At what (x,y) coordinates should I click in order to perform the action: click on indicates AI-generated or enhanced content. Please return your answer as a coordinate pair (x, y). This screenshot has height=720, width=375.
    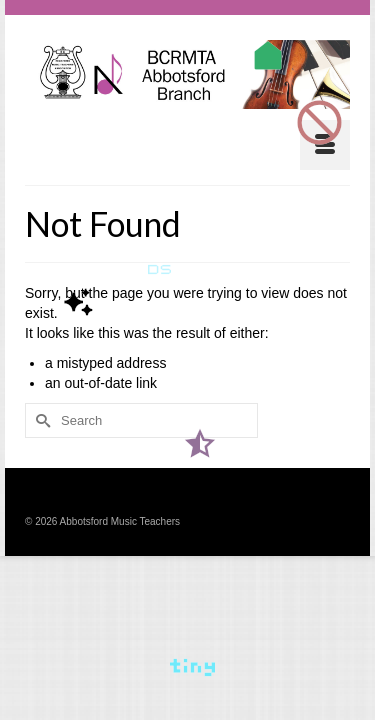
    Looking at the image, I should click on (79, 302).